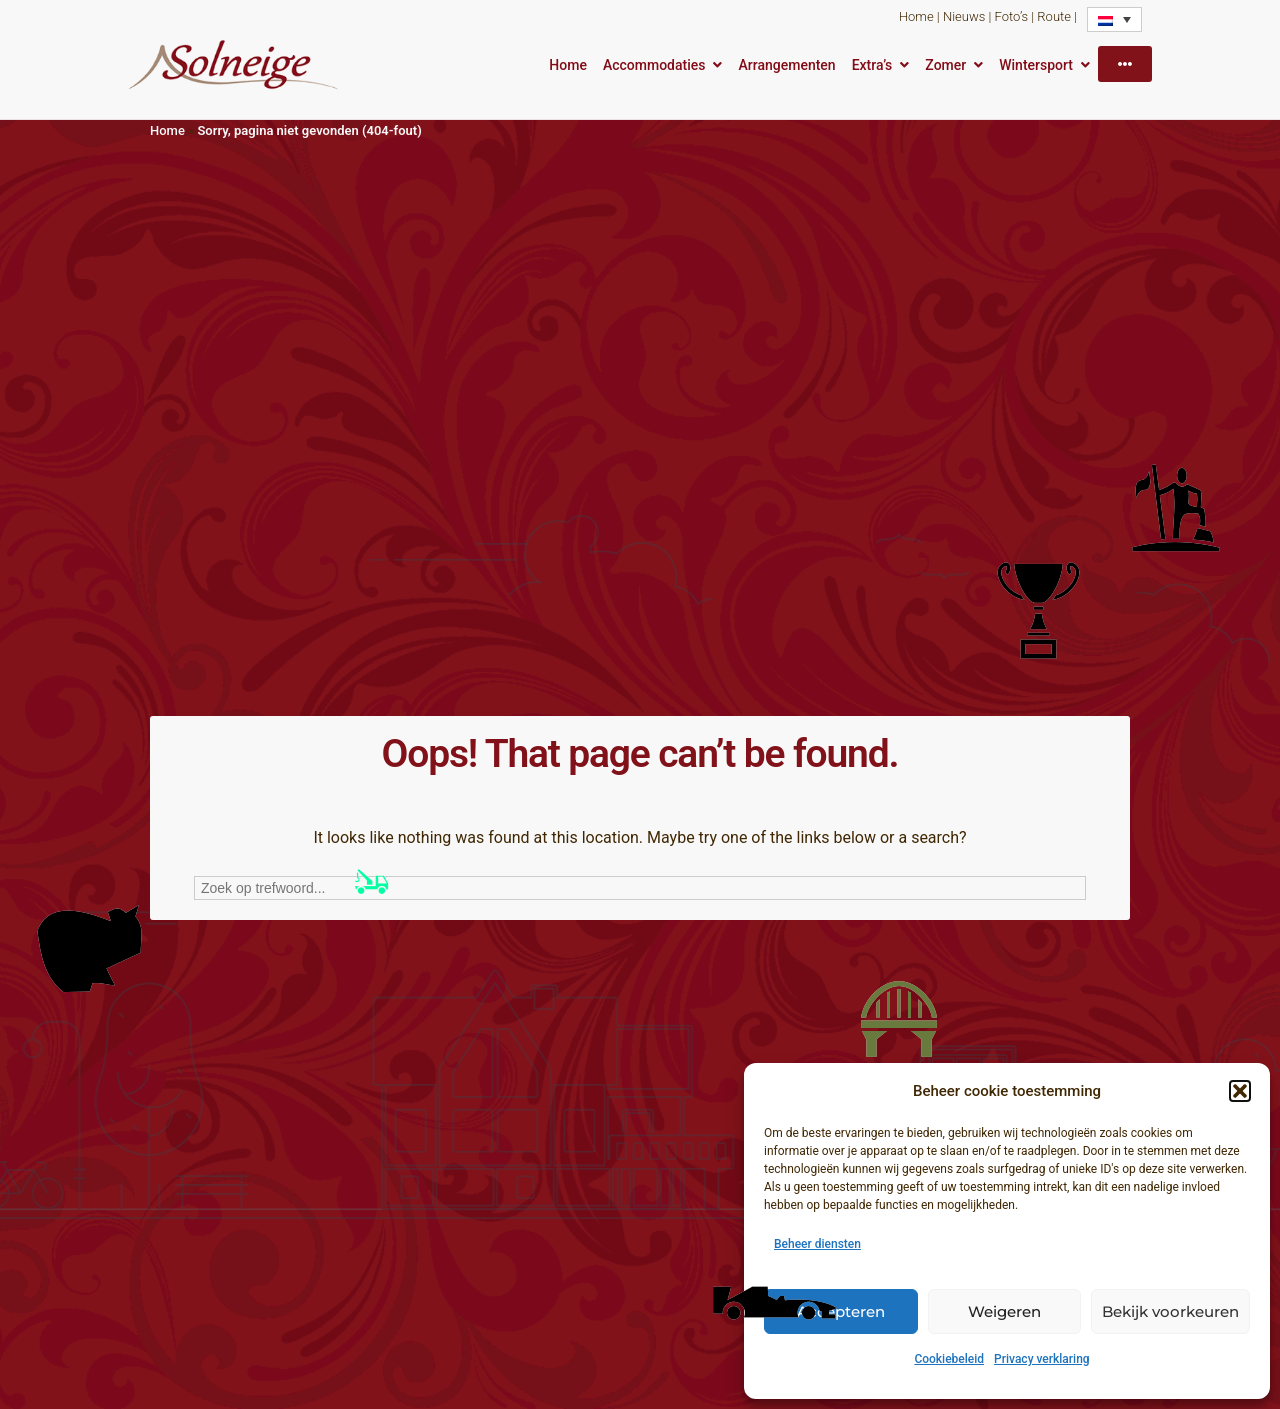 Image resolution: width=1280 pixels, height=1409 pixels. Describe the element at coordinates (371, 881) in the screenshot. I see `request roadside assistance` at that location.